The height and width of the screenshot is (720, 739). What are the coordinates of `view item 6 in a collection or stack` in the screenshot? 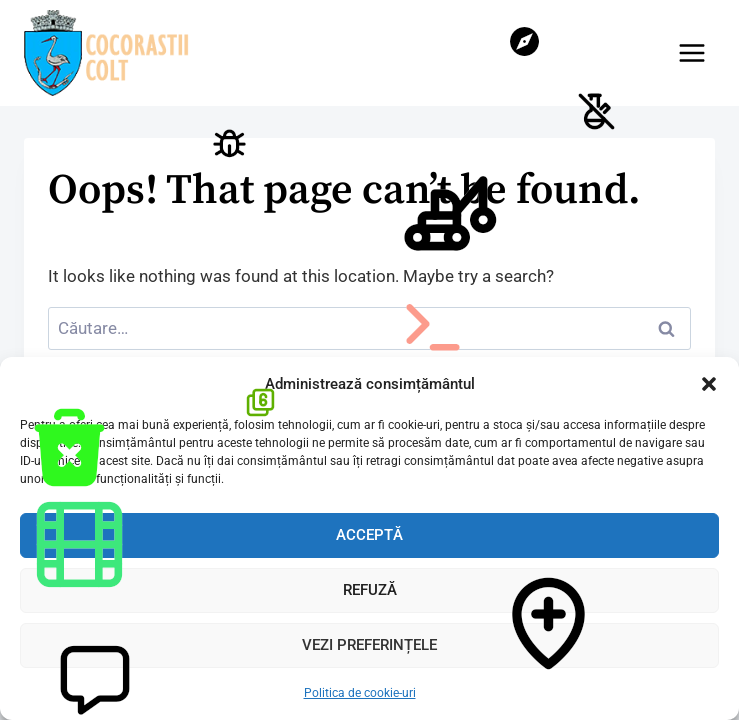 It's located at (260, 402).